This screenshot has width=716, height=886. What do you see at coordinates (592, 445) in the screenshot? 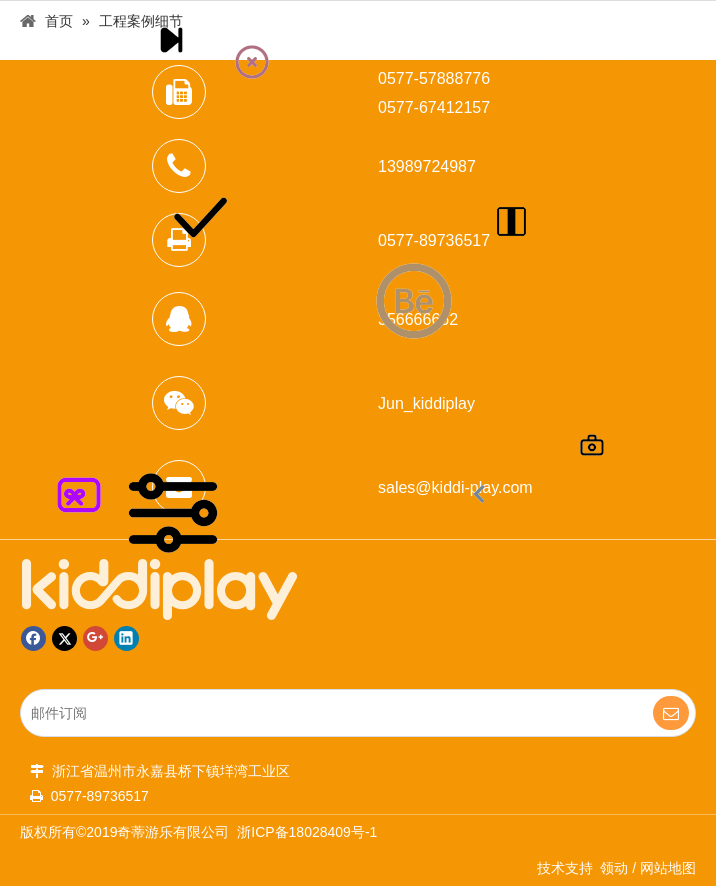
I see `open camera to take a photo` at bounding box center [592, 445].